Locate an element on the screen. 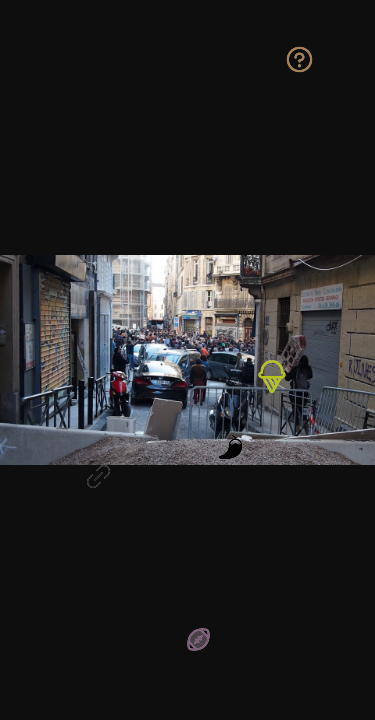  view football scores or updates is located at coordinates (198, 639).